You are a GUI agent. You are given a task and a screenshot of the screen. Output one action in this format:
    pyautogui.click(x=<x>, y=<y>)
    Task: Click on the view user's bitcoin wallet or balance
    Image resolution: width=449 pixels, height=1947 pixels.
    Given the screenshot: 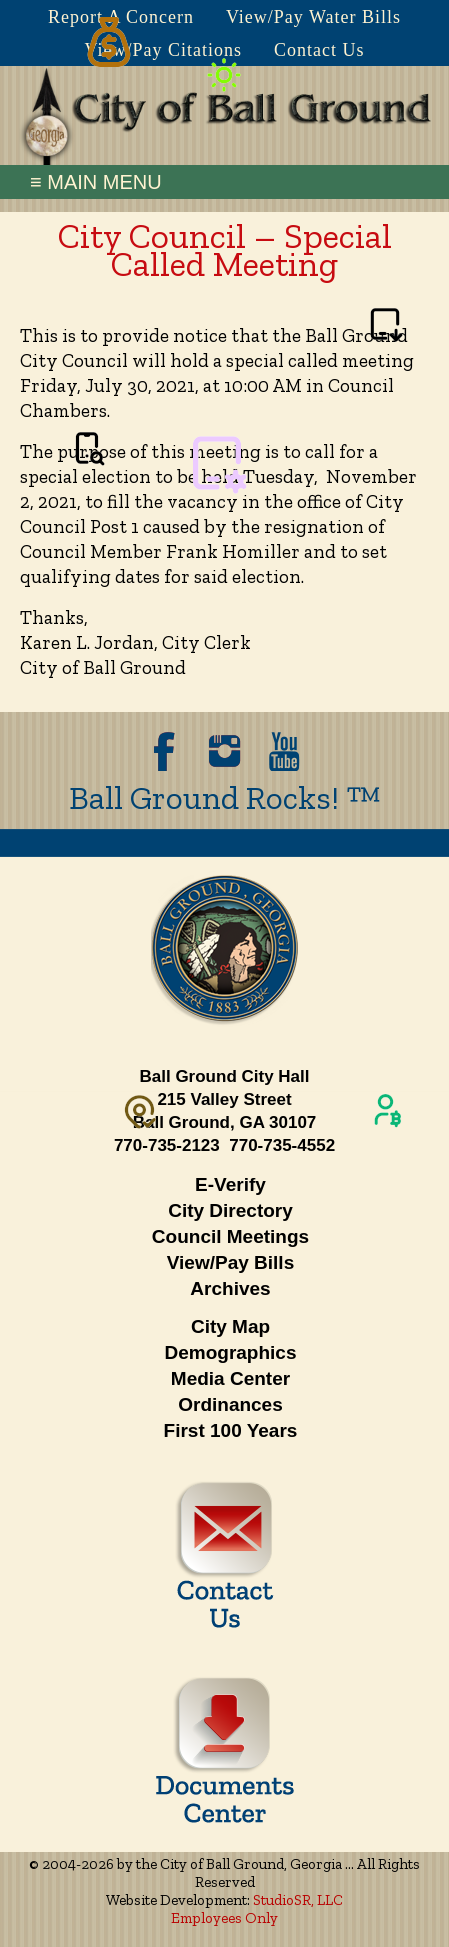 What is the action you would take?
    pyautogui.click(x=385, y=1109)
    